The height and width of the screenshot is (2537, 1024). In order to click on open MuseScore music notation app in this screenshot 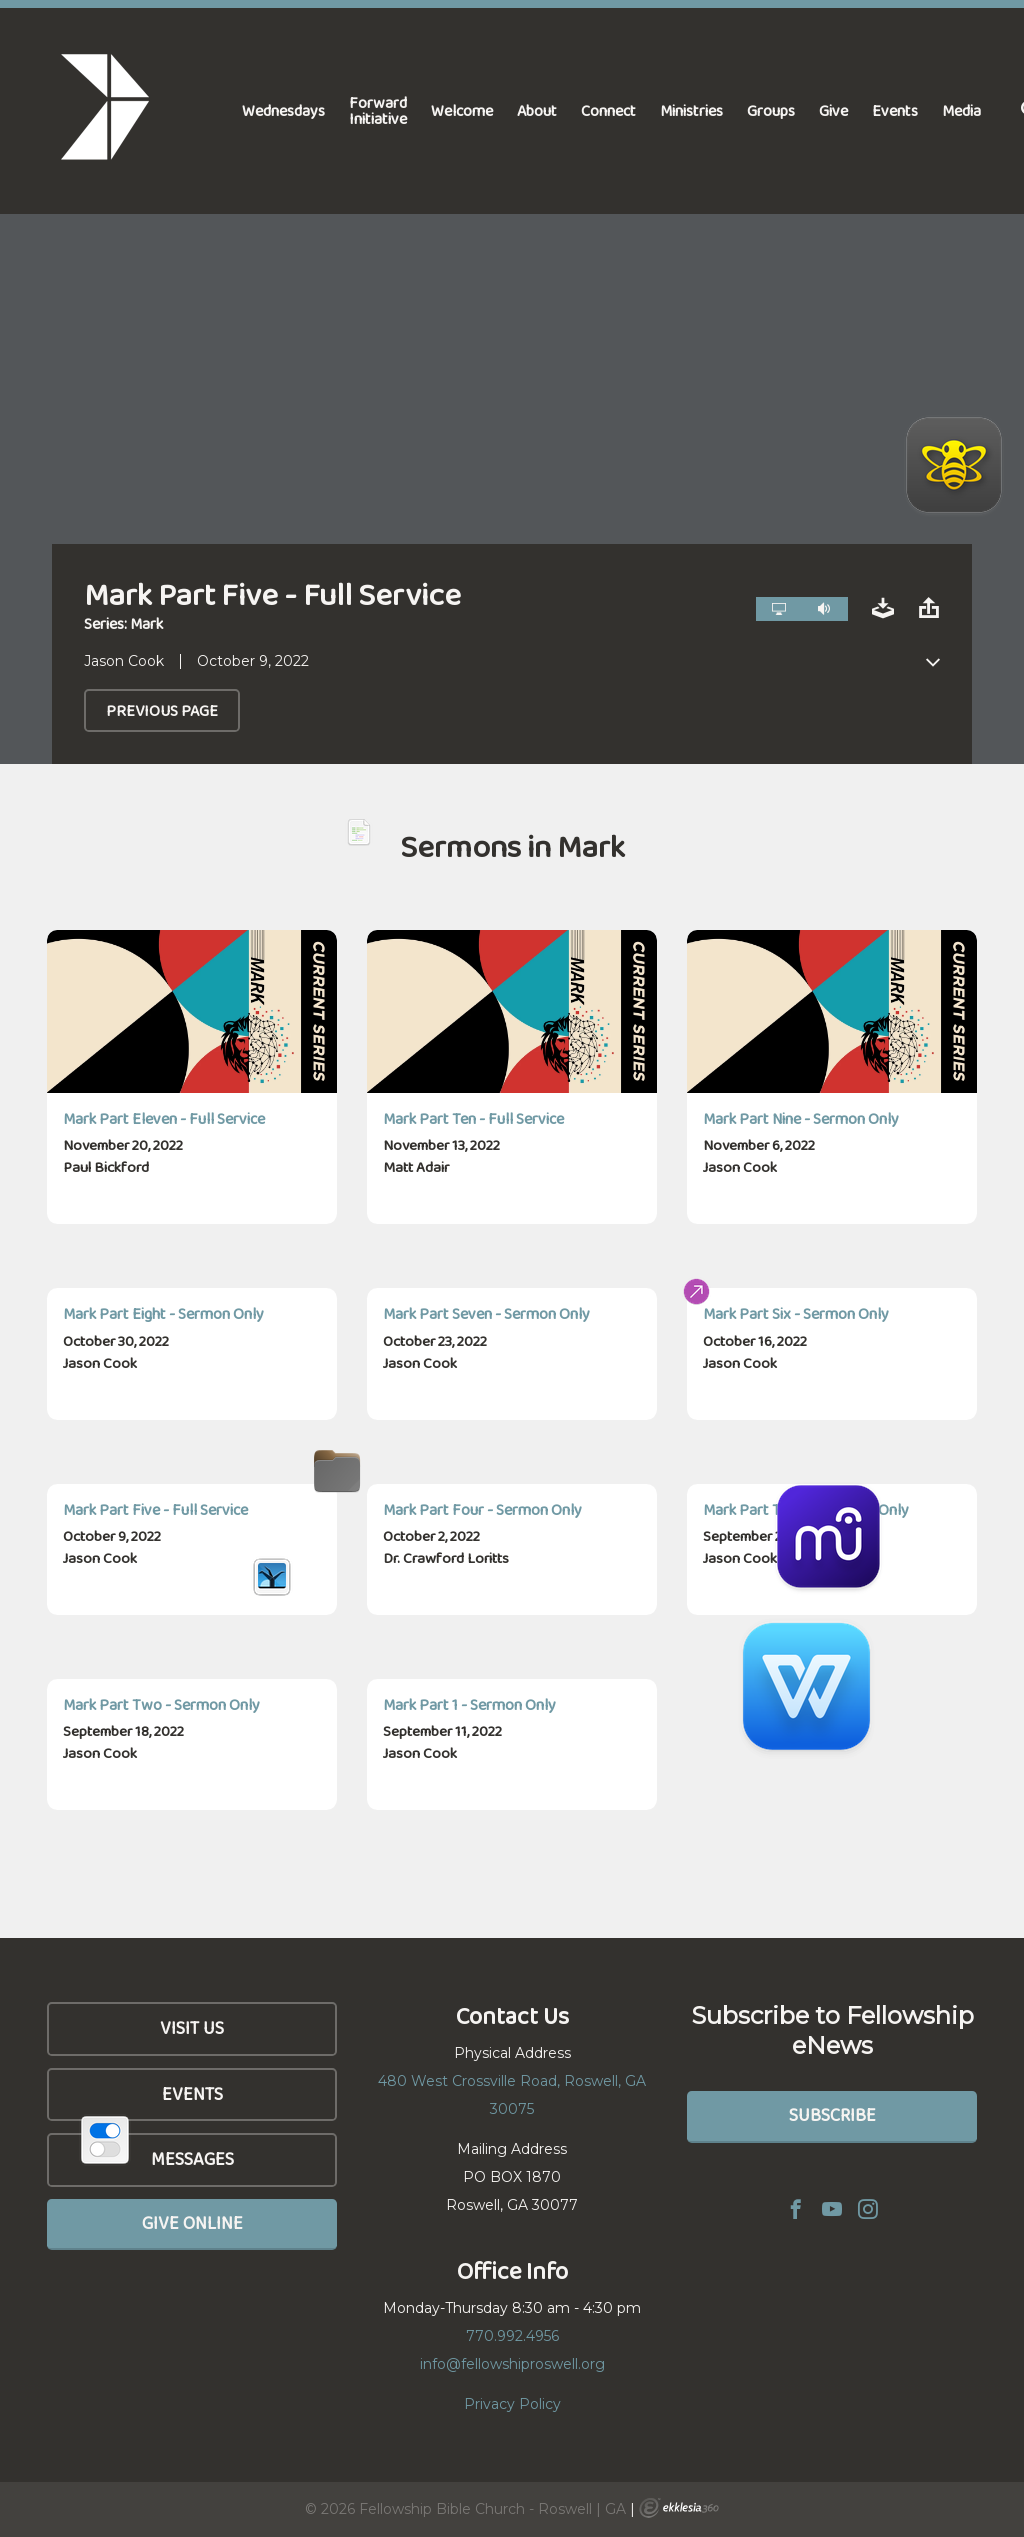, I will do `click(828, 1536)`.